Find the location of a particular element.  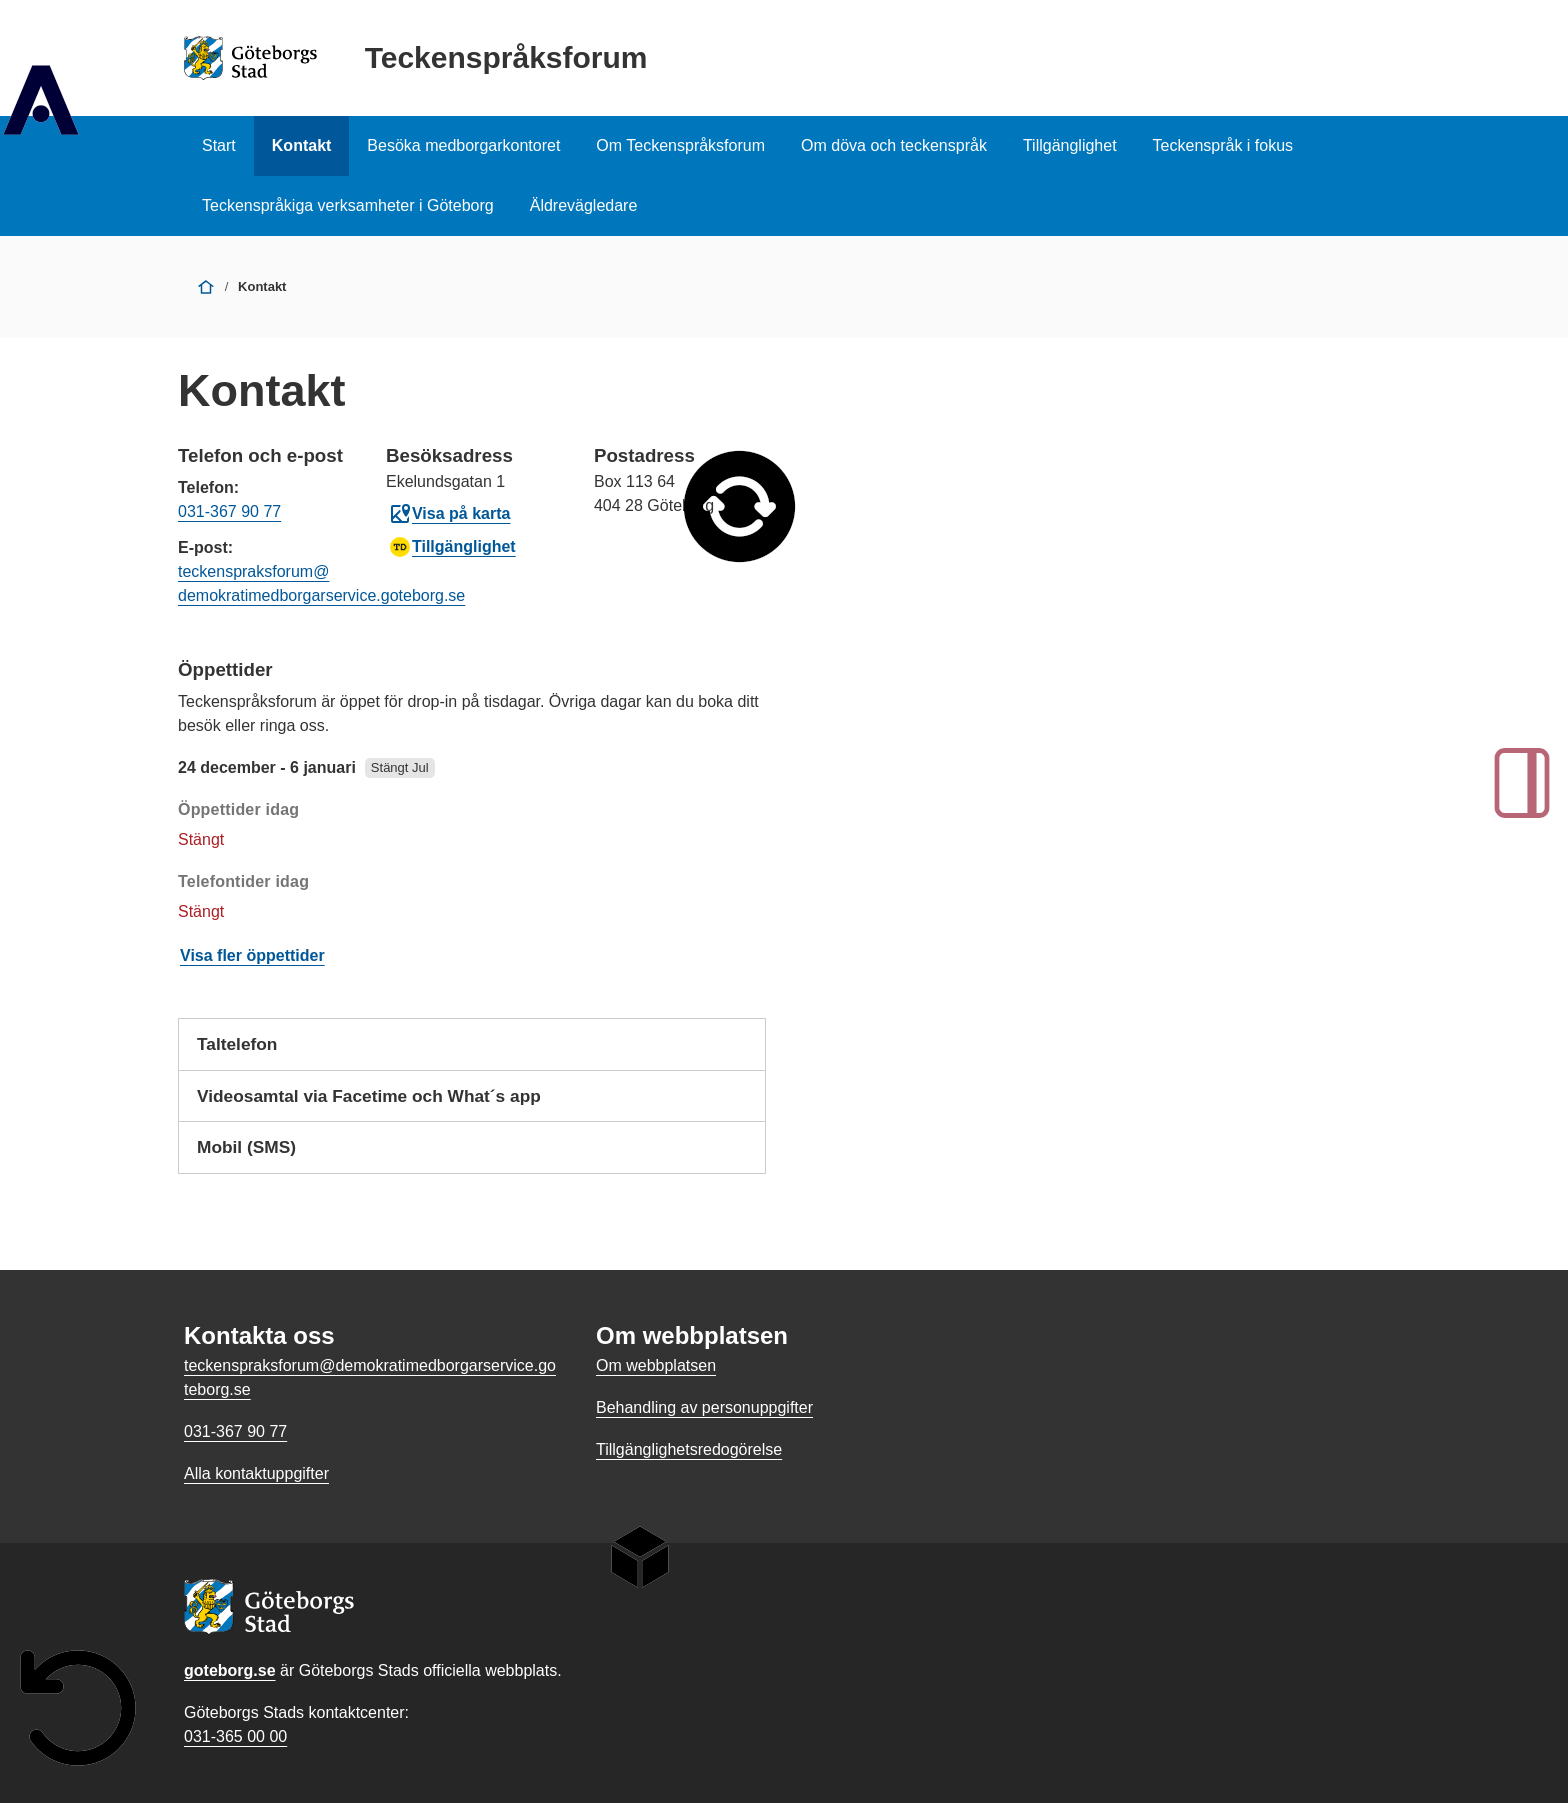

view 3D model or object is located at coordinates (640, 1557).